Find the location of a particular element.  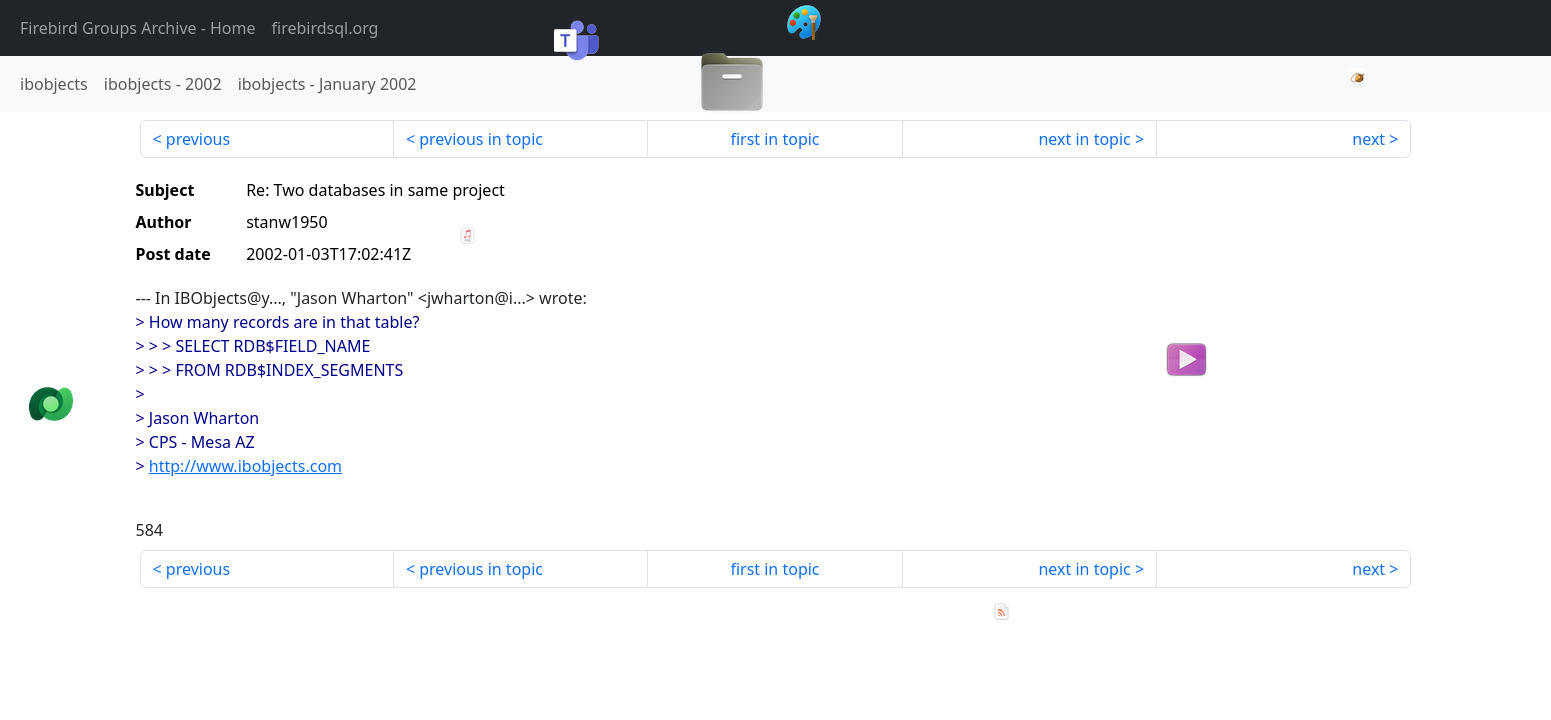

open the file manager application is located at coordinates (732, 82).